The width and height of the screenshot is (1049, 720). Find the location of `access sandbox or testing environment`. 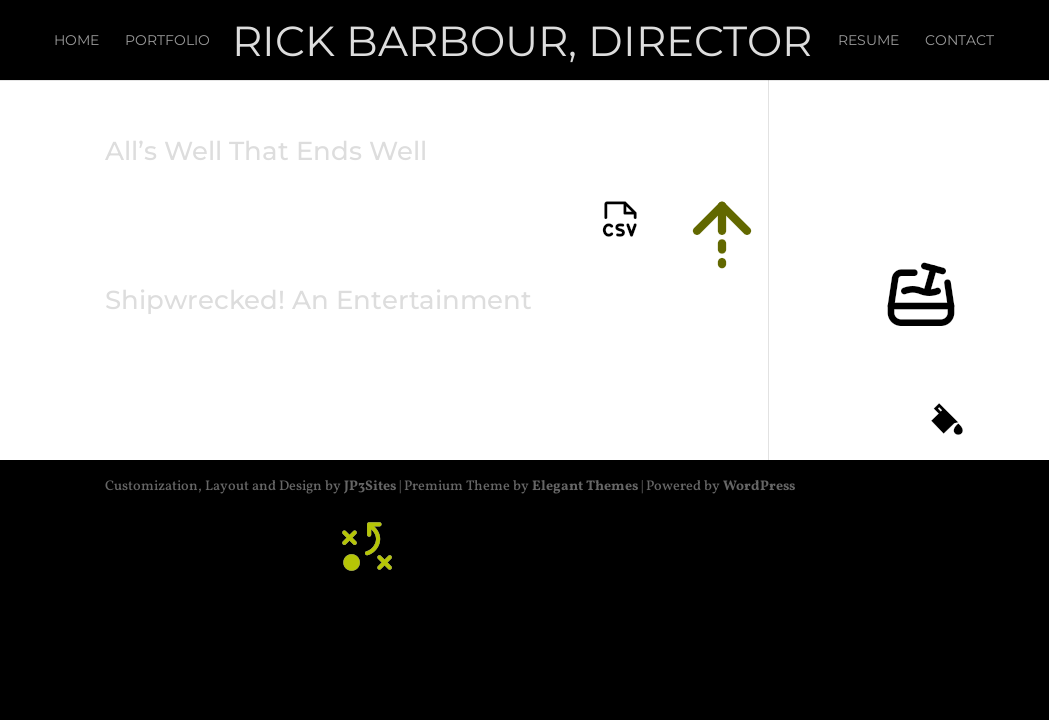

access sandbox or testing environment is located at coordinates (921, 296).